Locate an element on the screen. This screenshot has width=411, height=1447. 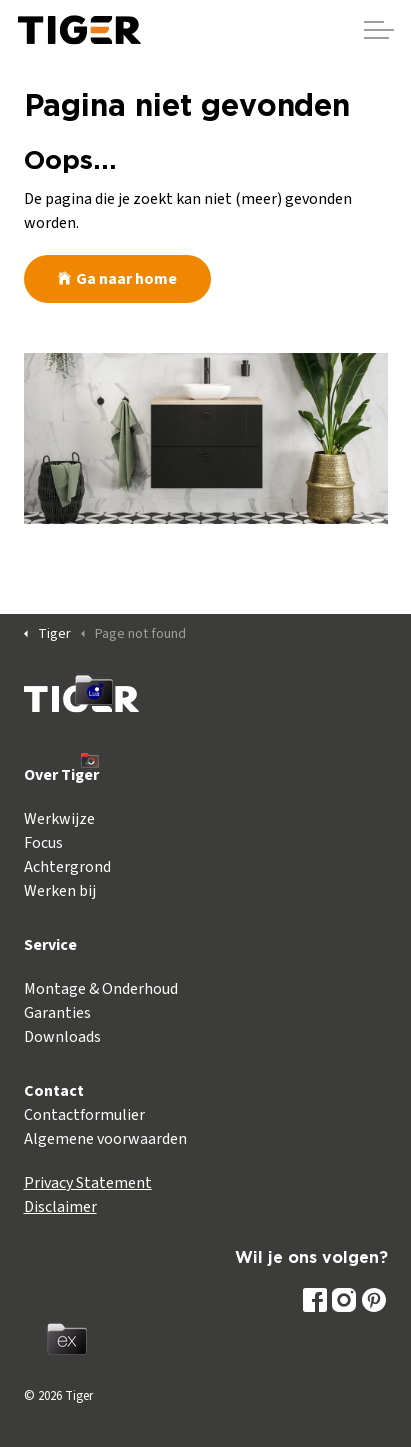
folder containing lua scripts or projects is located at coordinates (94, 691).